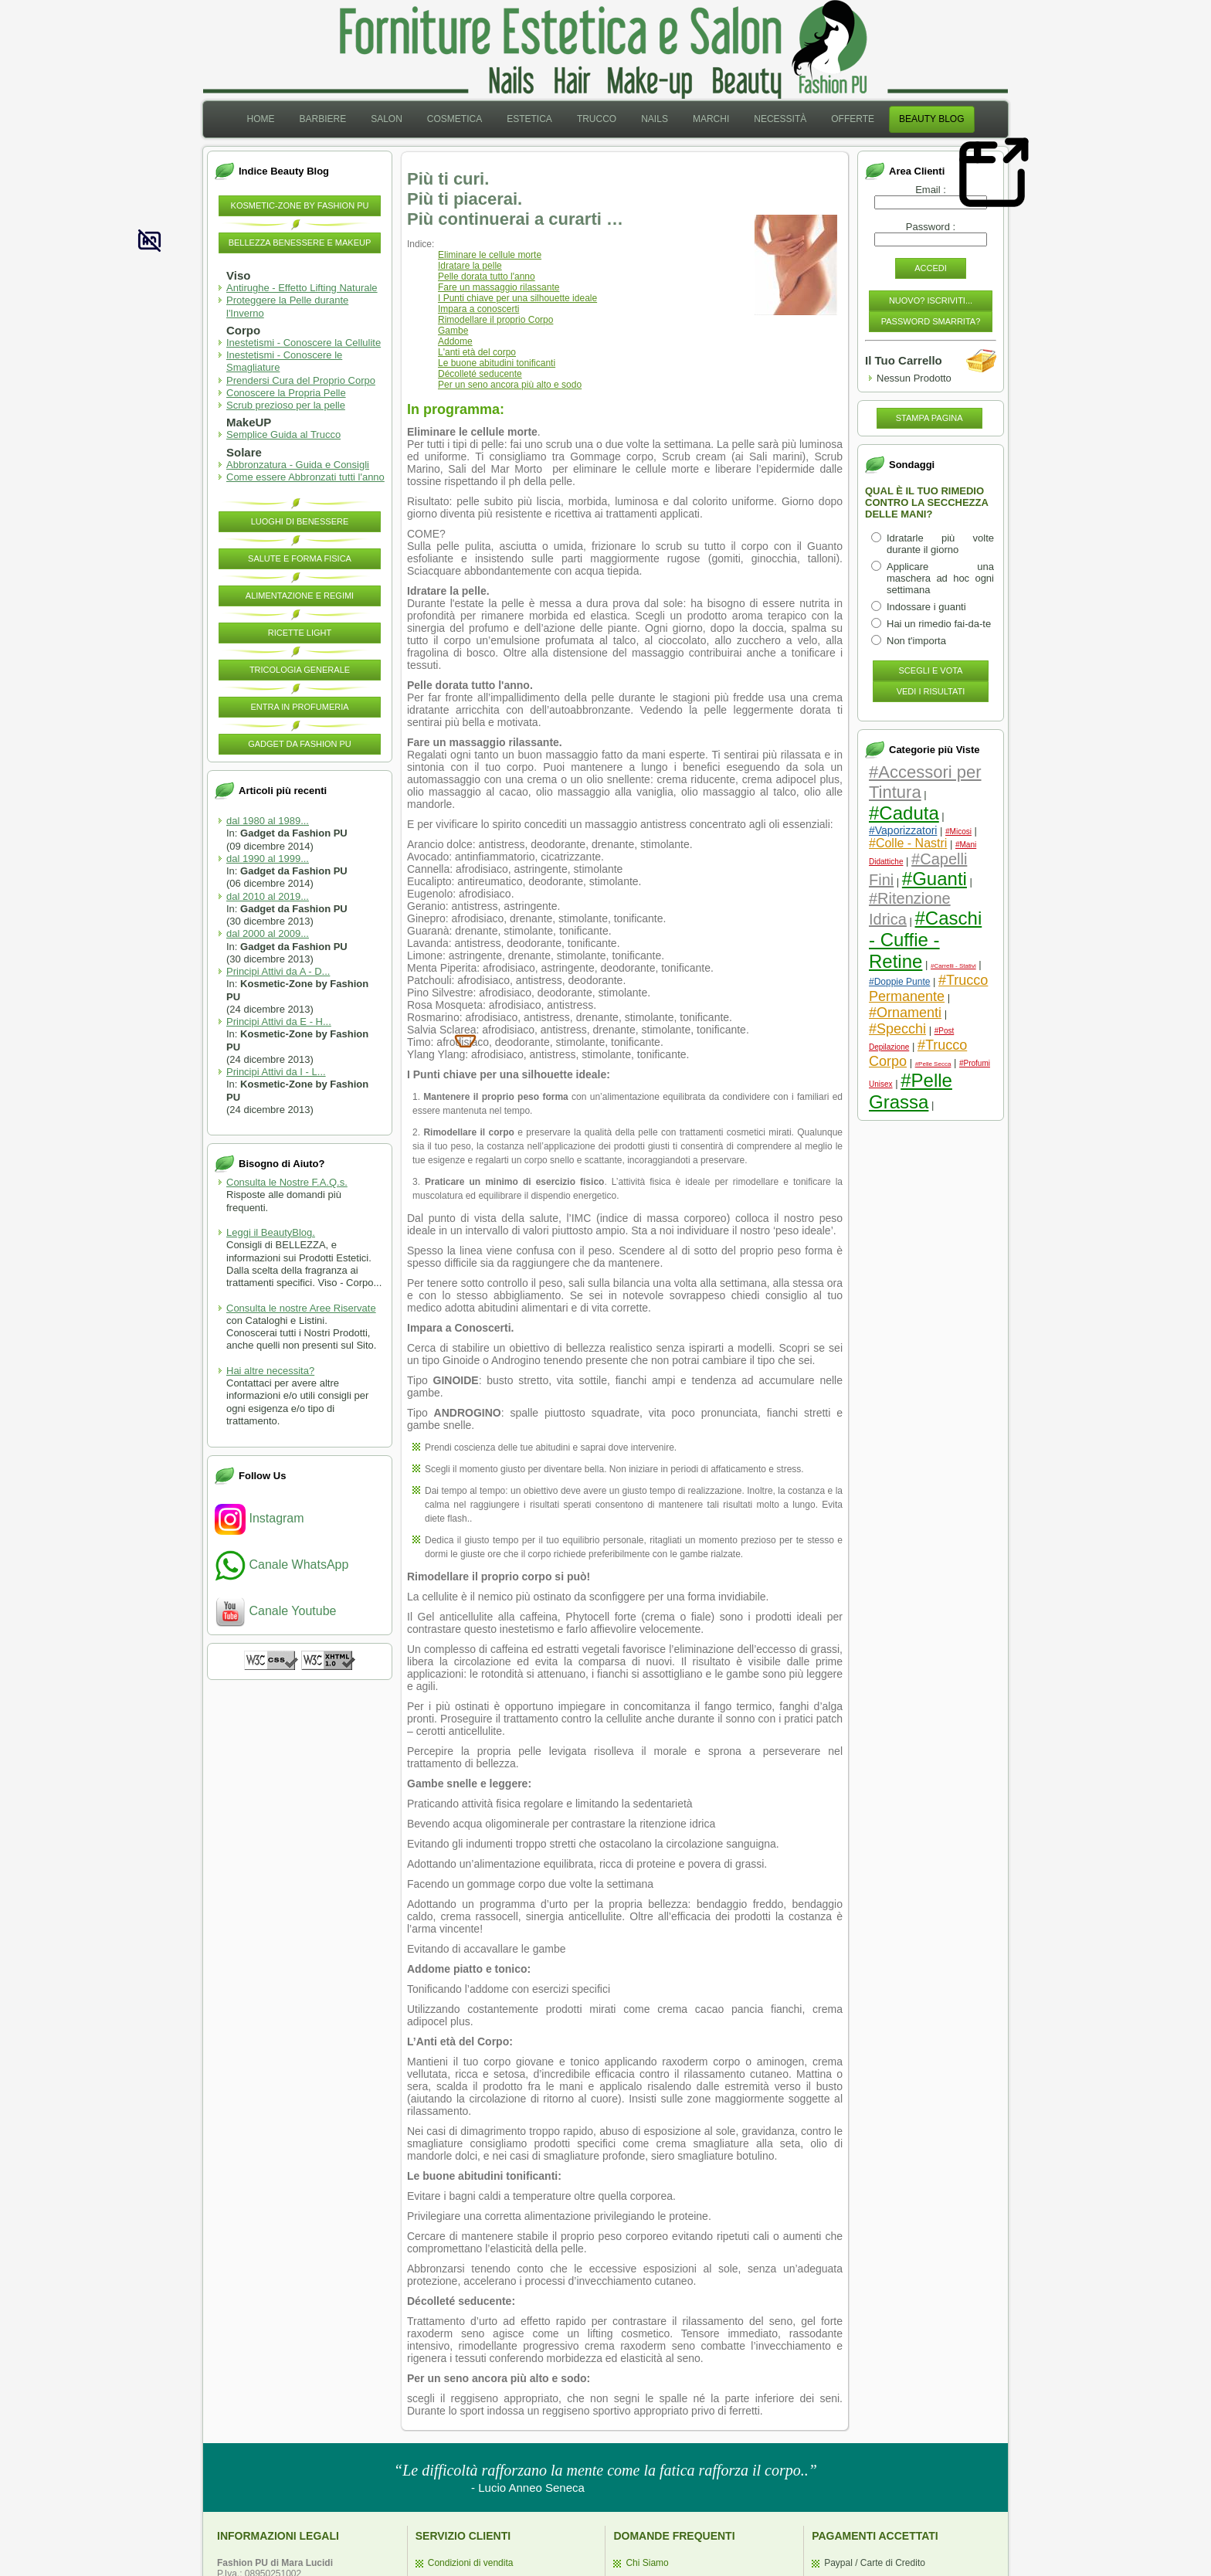 This screenshot has height=2576, width=1211. What do you see at coordinates (149, 240) in the screenshot?
I see `ad-free mode enabled` at bounding box center [149, 240].